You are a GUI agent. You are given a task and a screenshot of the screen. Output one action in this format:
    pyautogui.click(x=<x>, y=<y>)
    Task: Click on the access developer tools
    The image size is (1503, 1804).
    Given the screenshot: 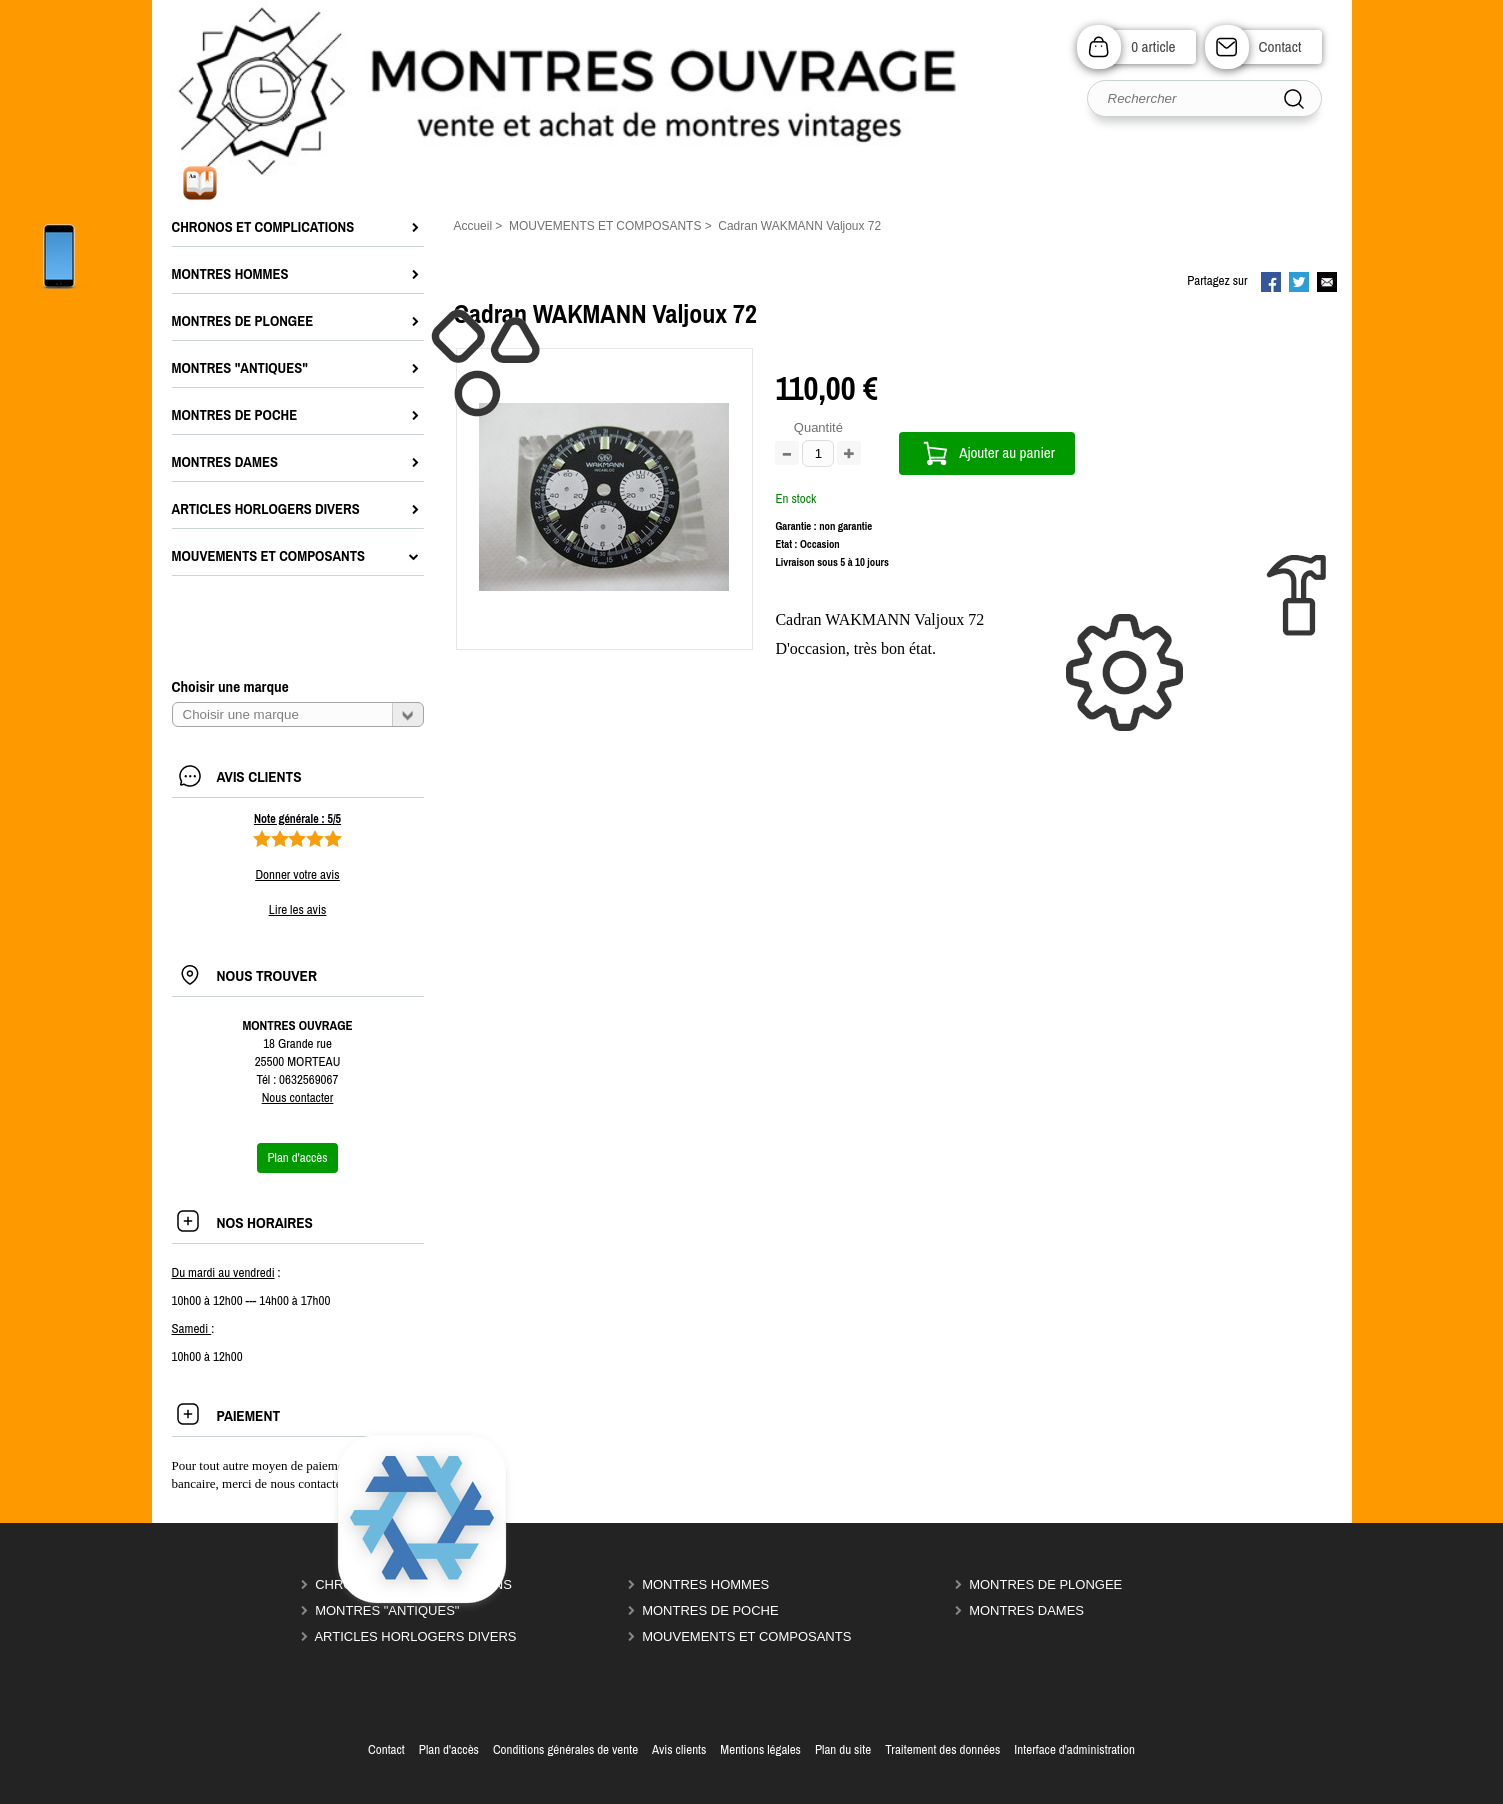 What is the action you would take?
    pyautogui.click(x=1299, y=598)
    